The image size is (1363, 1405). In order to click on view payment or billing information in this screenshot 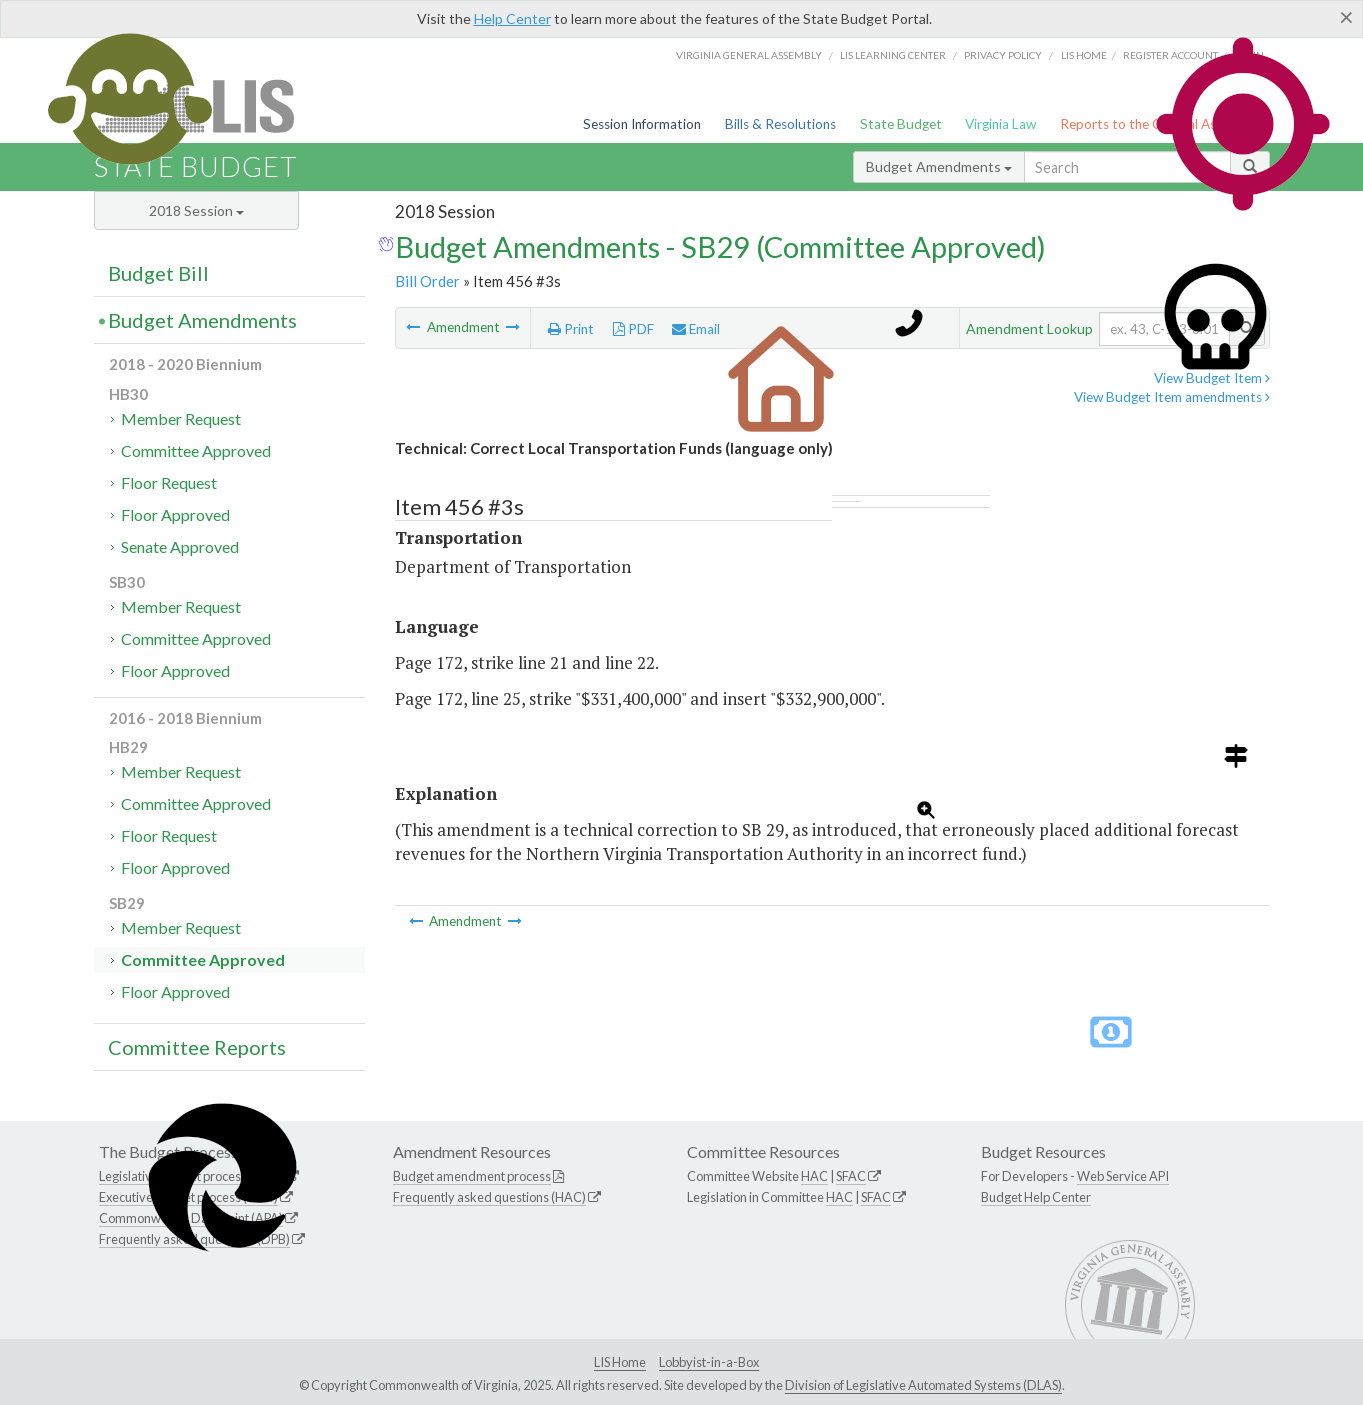, I will do `click(1111, 1032)`.